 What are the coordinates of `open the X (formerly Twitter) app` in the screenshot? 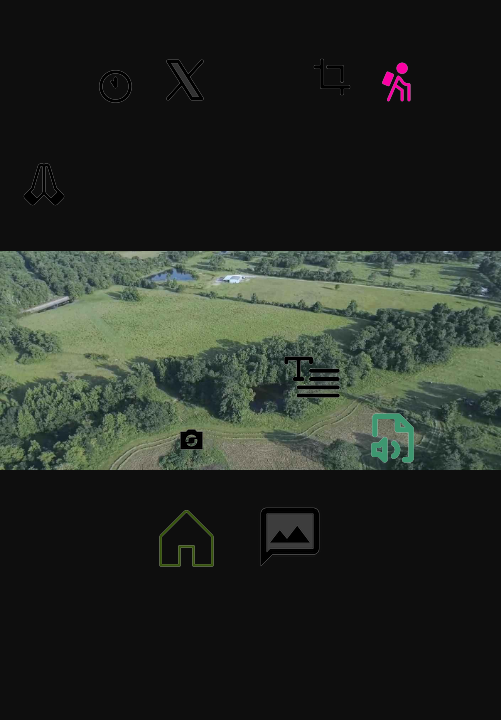 It's located at (185, 80).